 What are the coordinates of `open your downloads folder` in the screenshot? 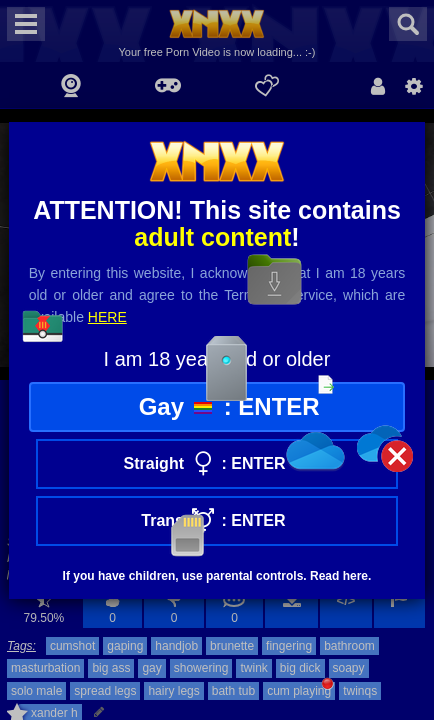 It's located at (274, 279).